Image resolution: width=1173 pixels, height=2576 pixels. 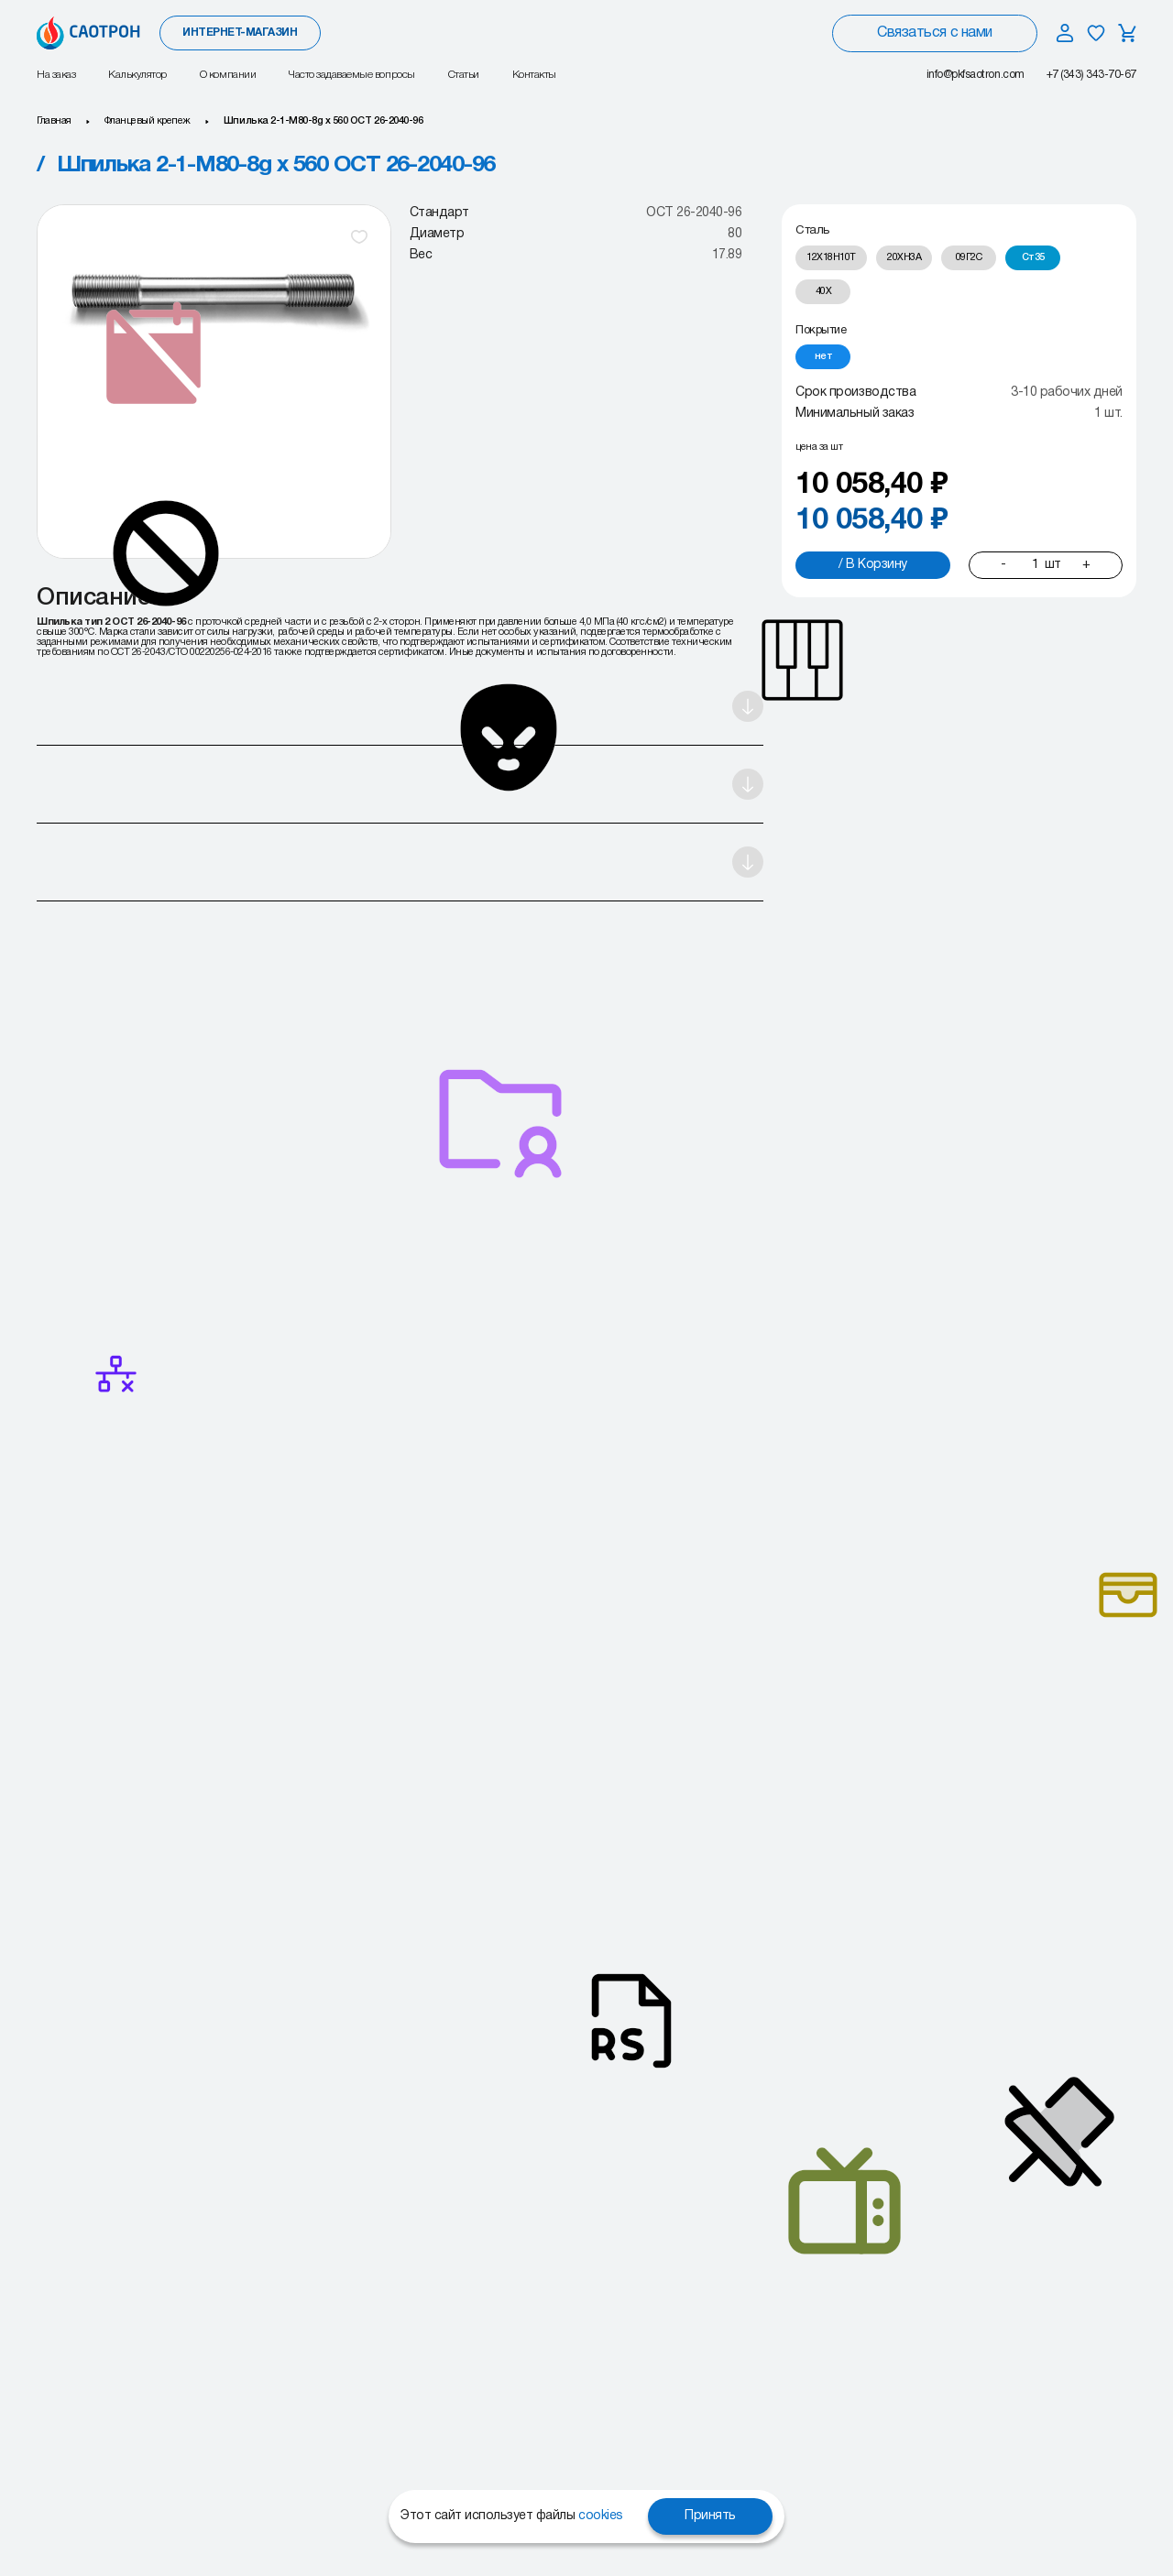 I want to click on access user profile folder, so click(x=500, y=1117).